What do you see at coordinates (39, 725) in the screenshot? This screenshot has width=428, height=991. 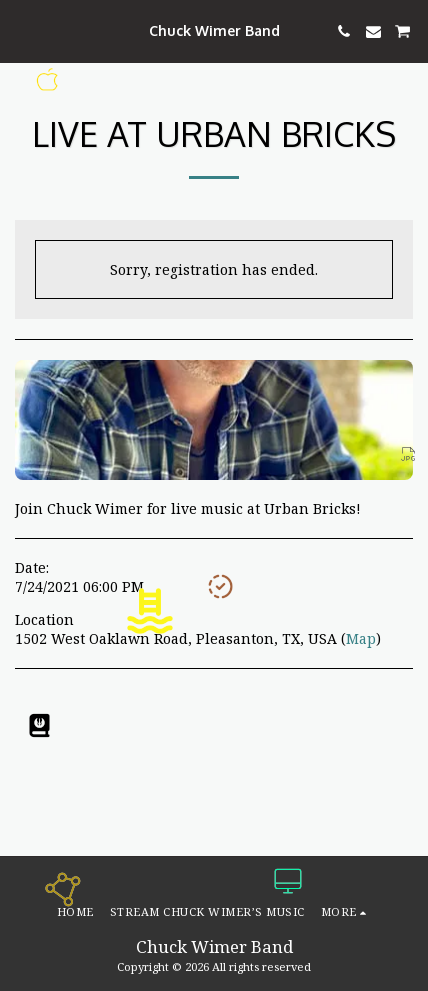 I see `access the jedi archive or journal` at bounding box center [39, 725].